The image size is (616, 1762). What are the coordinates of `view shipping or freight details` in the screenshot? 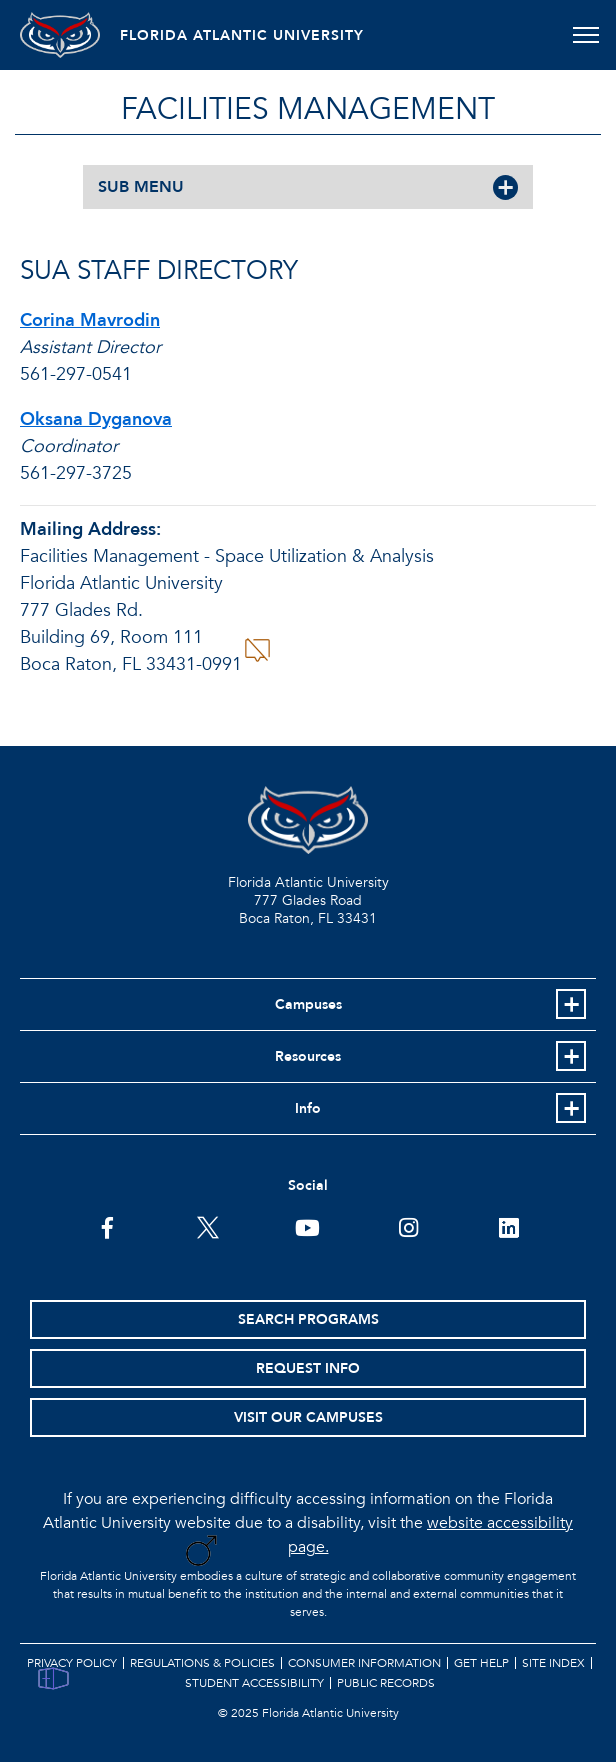 It's located at (53, 1678).